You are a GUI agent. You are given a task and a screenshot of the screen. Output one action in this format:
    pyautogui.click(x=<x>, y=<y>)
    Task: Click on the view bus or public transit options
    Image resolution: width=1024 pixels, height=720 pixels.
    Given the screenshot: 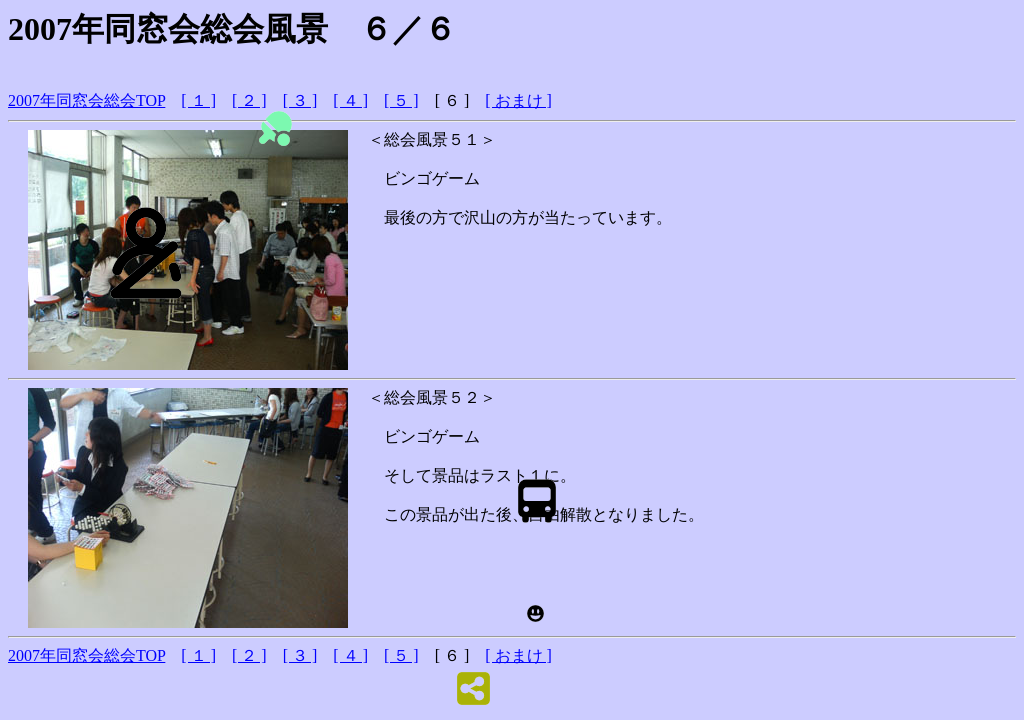 What is the action you would take?
    pyautogui.click(x=537, y=501)
    